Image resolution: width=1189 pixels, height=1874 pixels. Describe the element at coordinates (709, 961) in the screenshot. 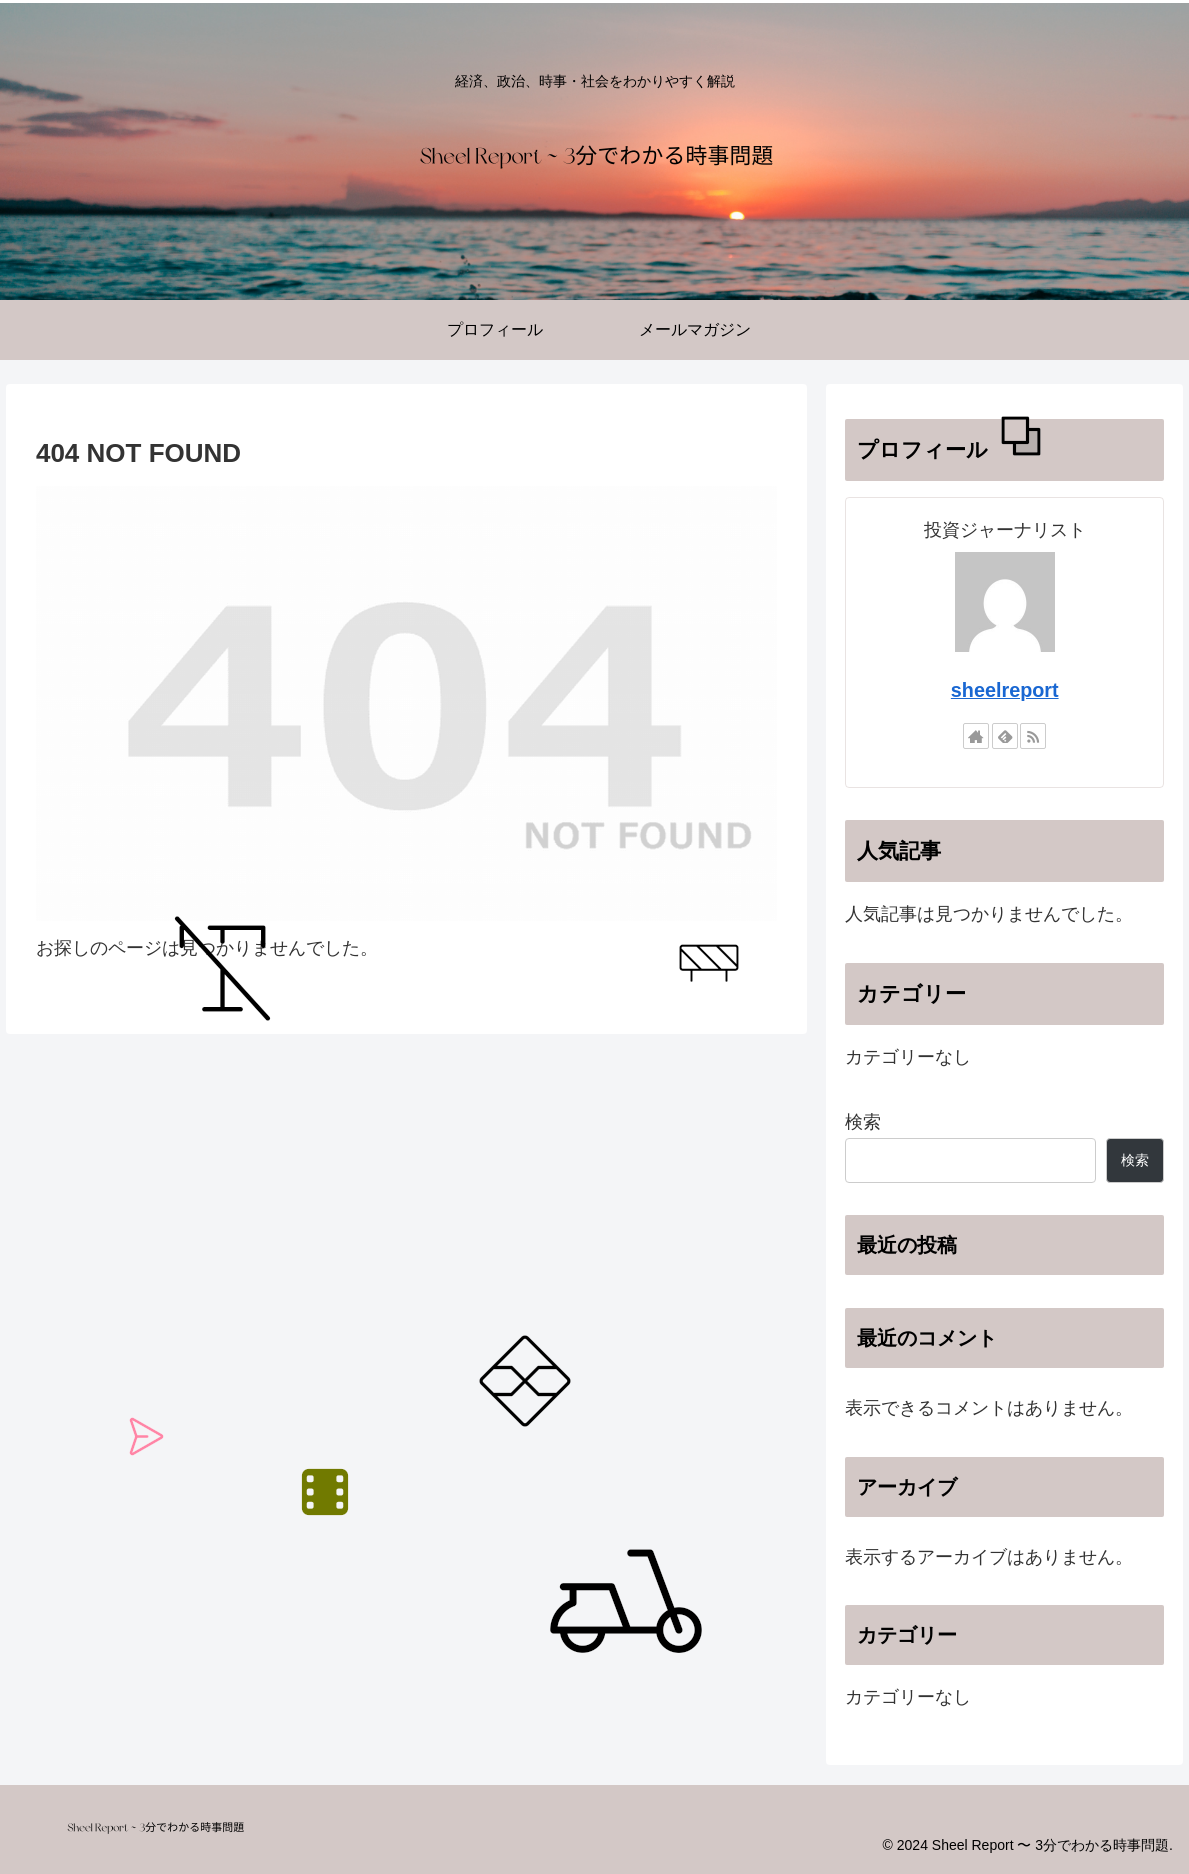

I see `indicates a blocked or restricted area` at that location.